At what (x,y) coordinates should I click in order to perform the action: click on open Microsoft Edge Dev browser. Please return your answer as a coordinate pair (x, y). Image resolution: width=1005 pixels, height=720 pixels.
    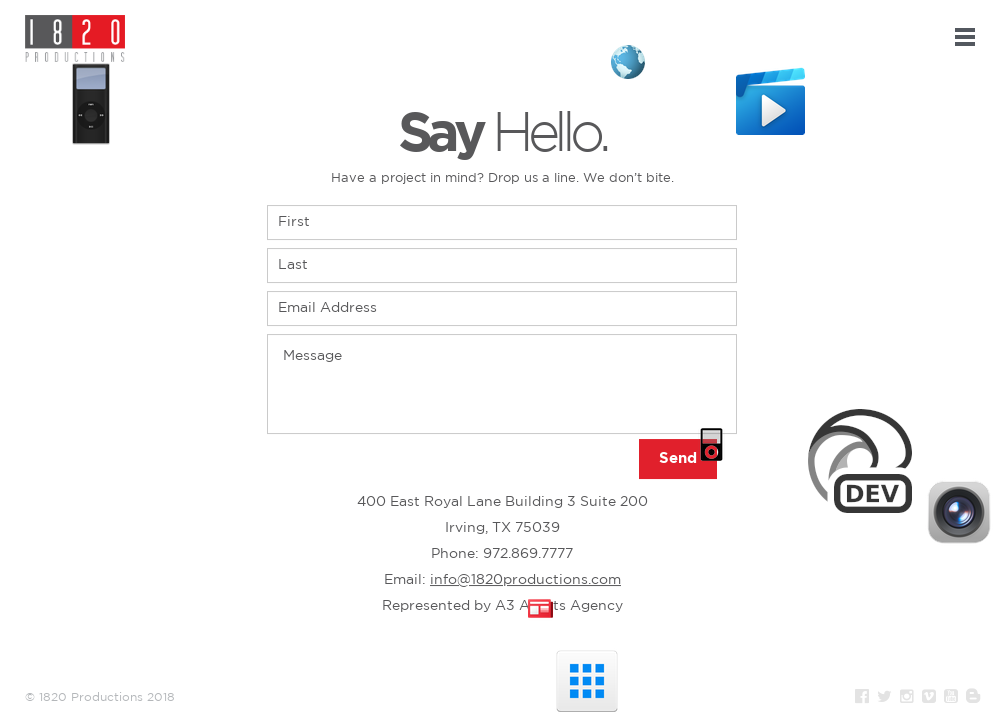
    Looking at the image, I should click on (860, 461).